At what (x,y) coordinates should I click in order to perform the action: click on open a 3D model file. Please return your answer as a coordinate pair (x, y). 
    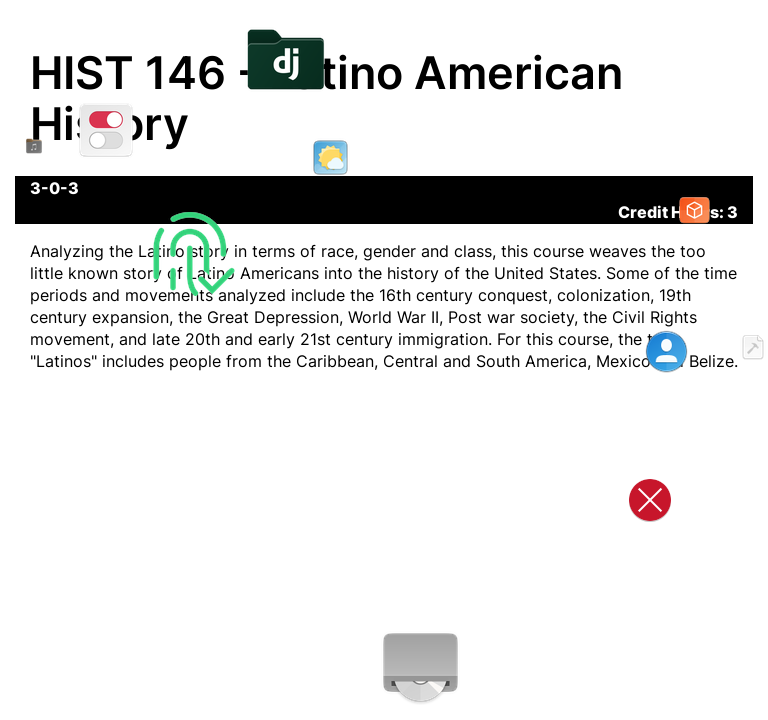
    Looking at the image, I should click on (694, 209).